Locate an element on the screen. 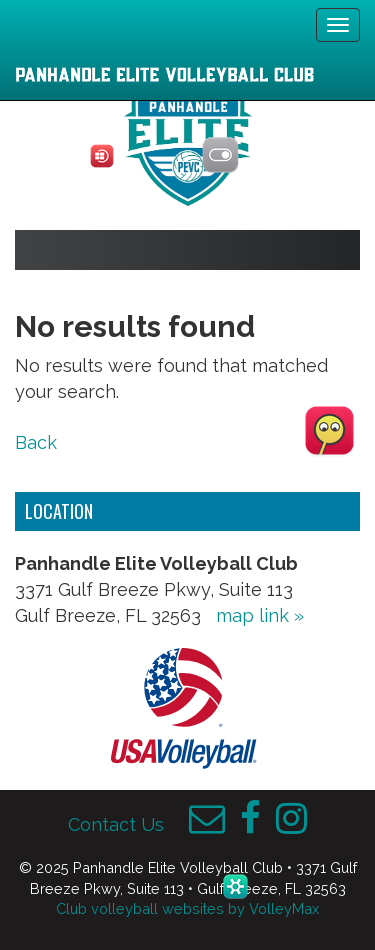 The width and height of the screenshot is (375, 950). access zoom accessibility settings is located at coordinates (220, 155).